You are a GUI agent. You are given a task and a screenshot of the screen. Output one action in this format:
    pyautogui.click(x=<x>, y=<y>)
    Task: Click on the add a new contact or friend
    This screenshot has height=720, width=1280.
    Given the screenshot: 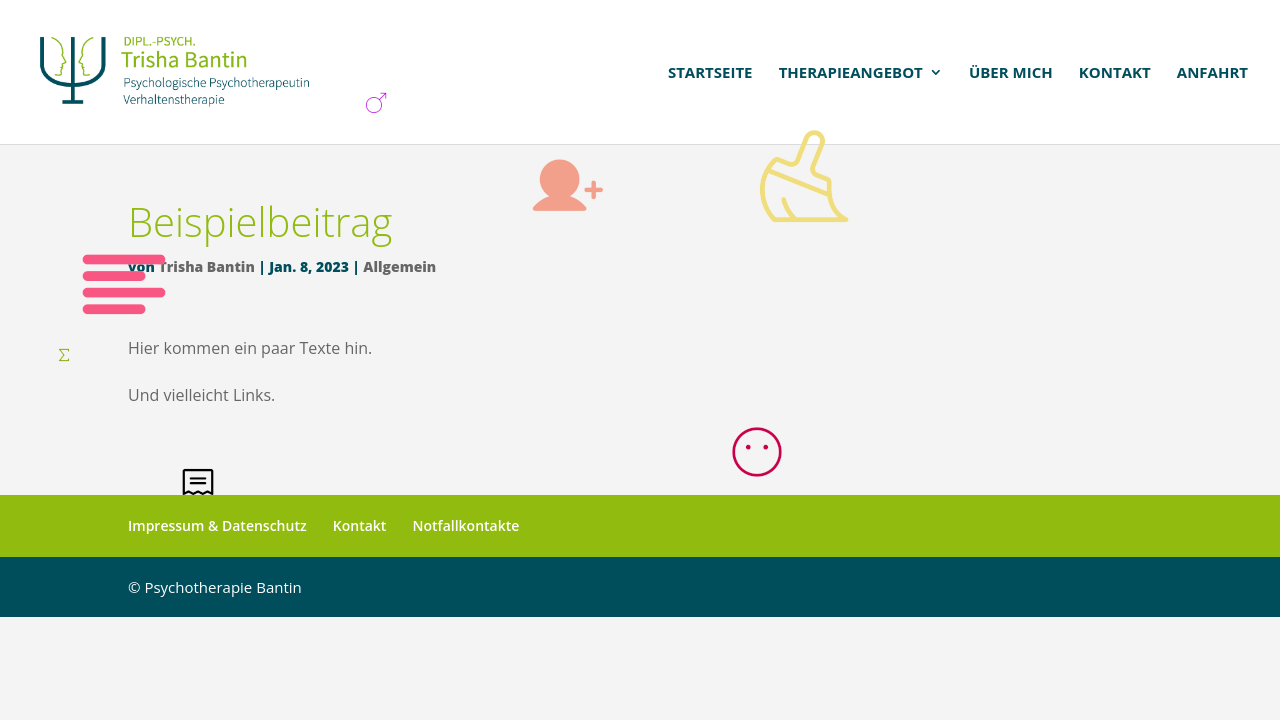 What is the action you would take?
    pyautogui.click(x=565, y=187)
    